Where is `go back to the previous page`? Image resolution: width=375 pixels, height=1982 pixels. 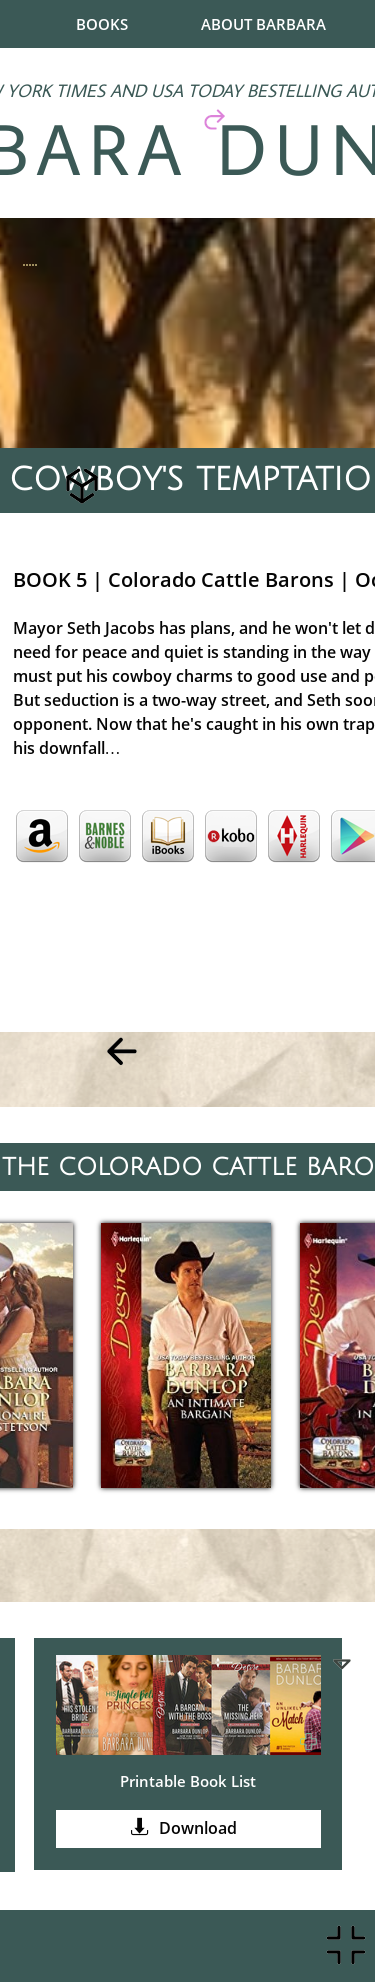
go back to the previous page is located at coordinates (123, 1052).